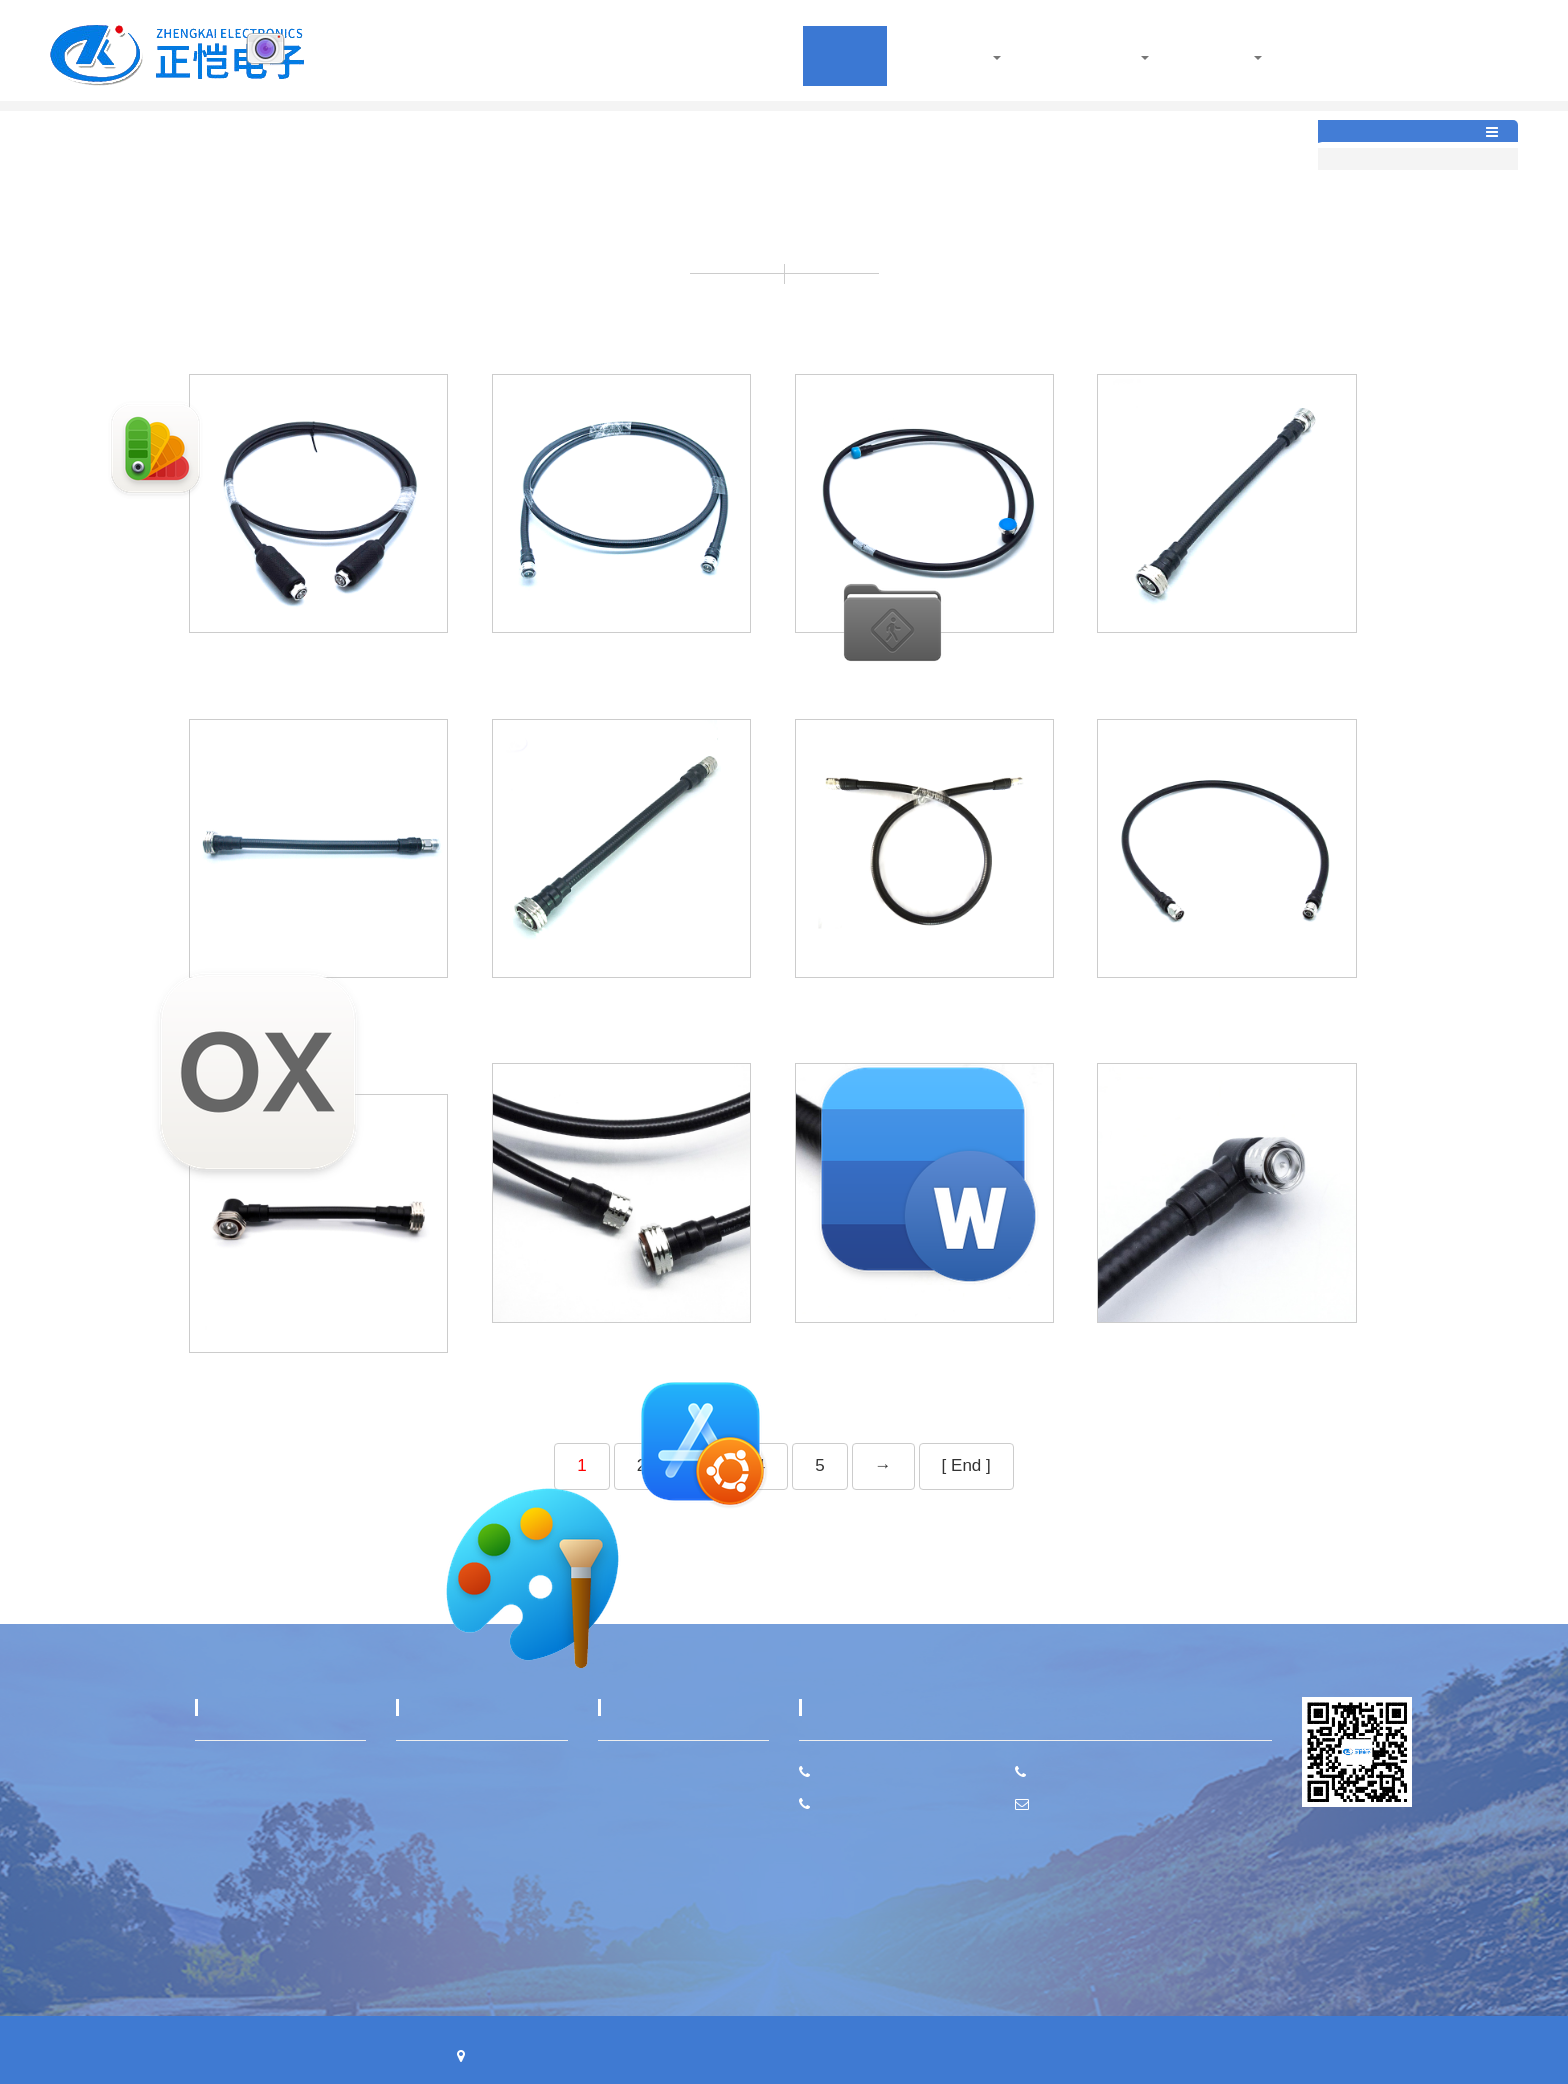 The image size is (1568, 2084). I want to click on open the cheese webcam application, so click(265, 48).